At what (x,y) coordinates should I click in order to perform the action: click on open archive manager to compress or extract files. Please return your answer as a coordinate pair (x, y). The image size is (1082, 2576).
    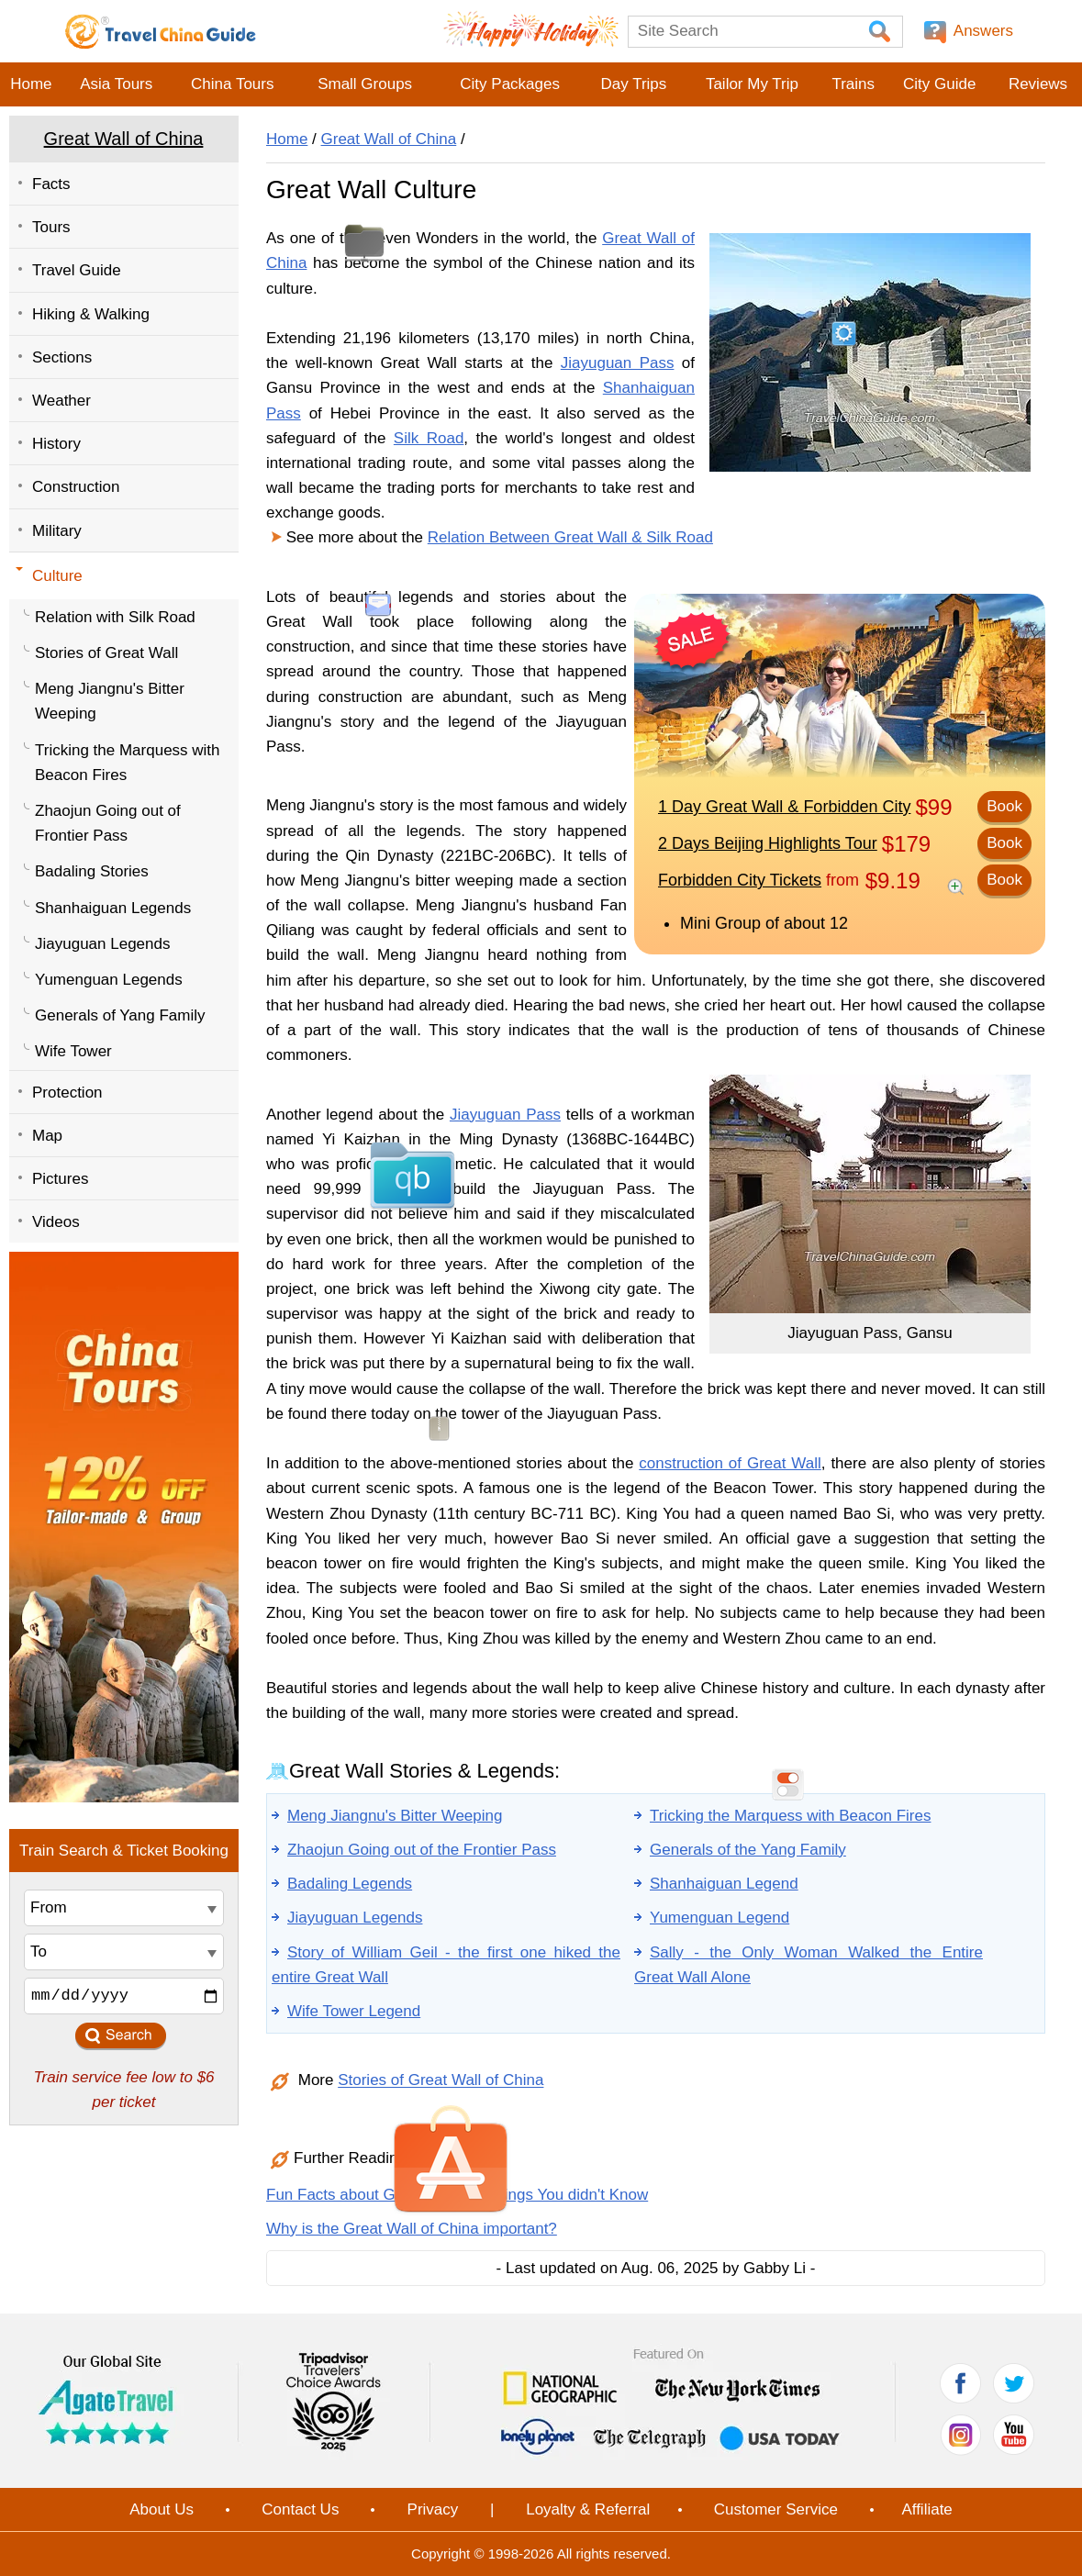
    Looking at the image, I should click on (439, 1428).